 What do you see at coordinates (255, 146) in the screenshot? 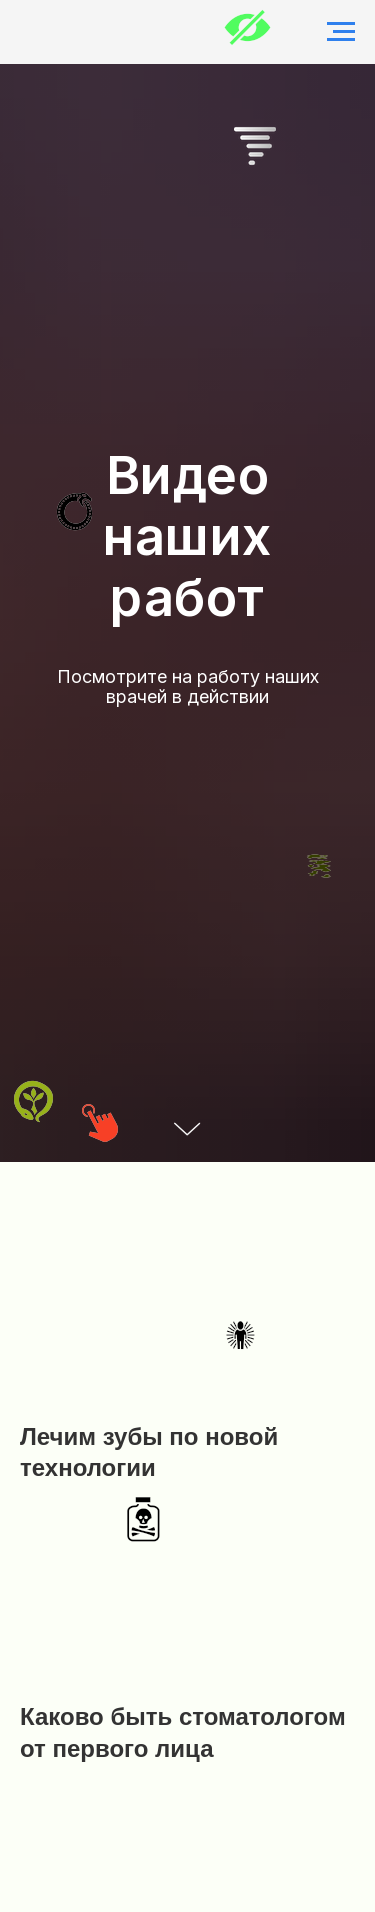
I see `indicates tornado or severe storm warning` at bounding box center [255, 146].